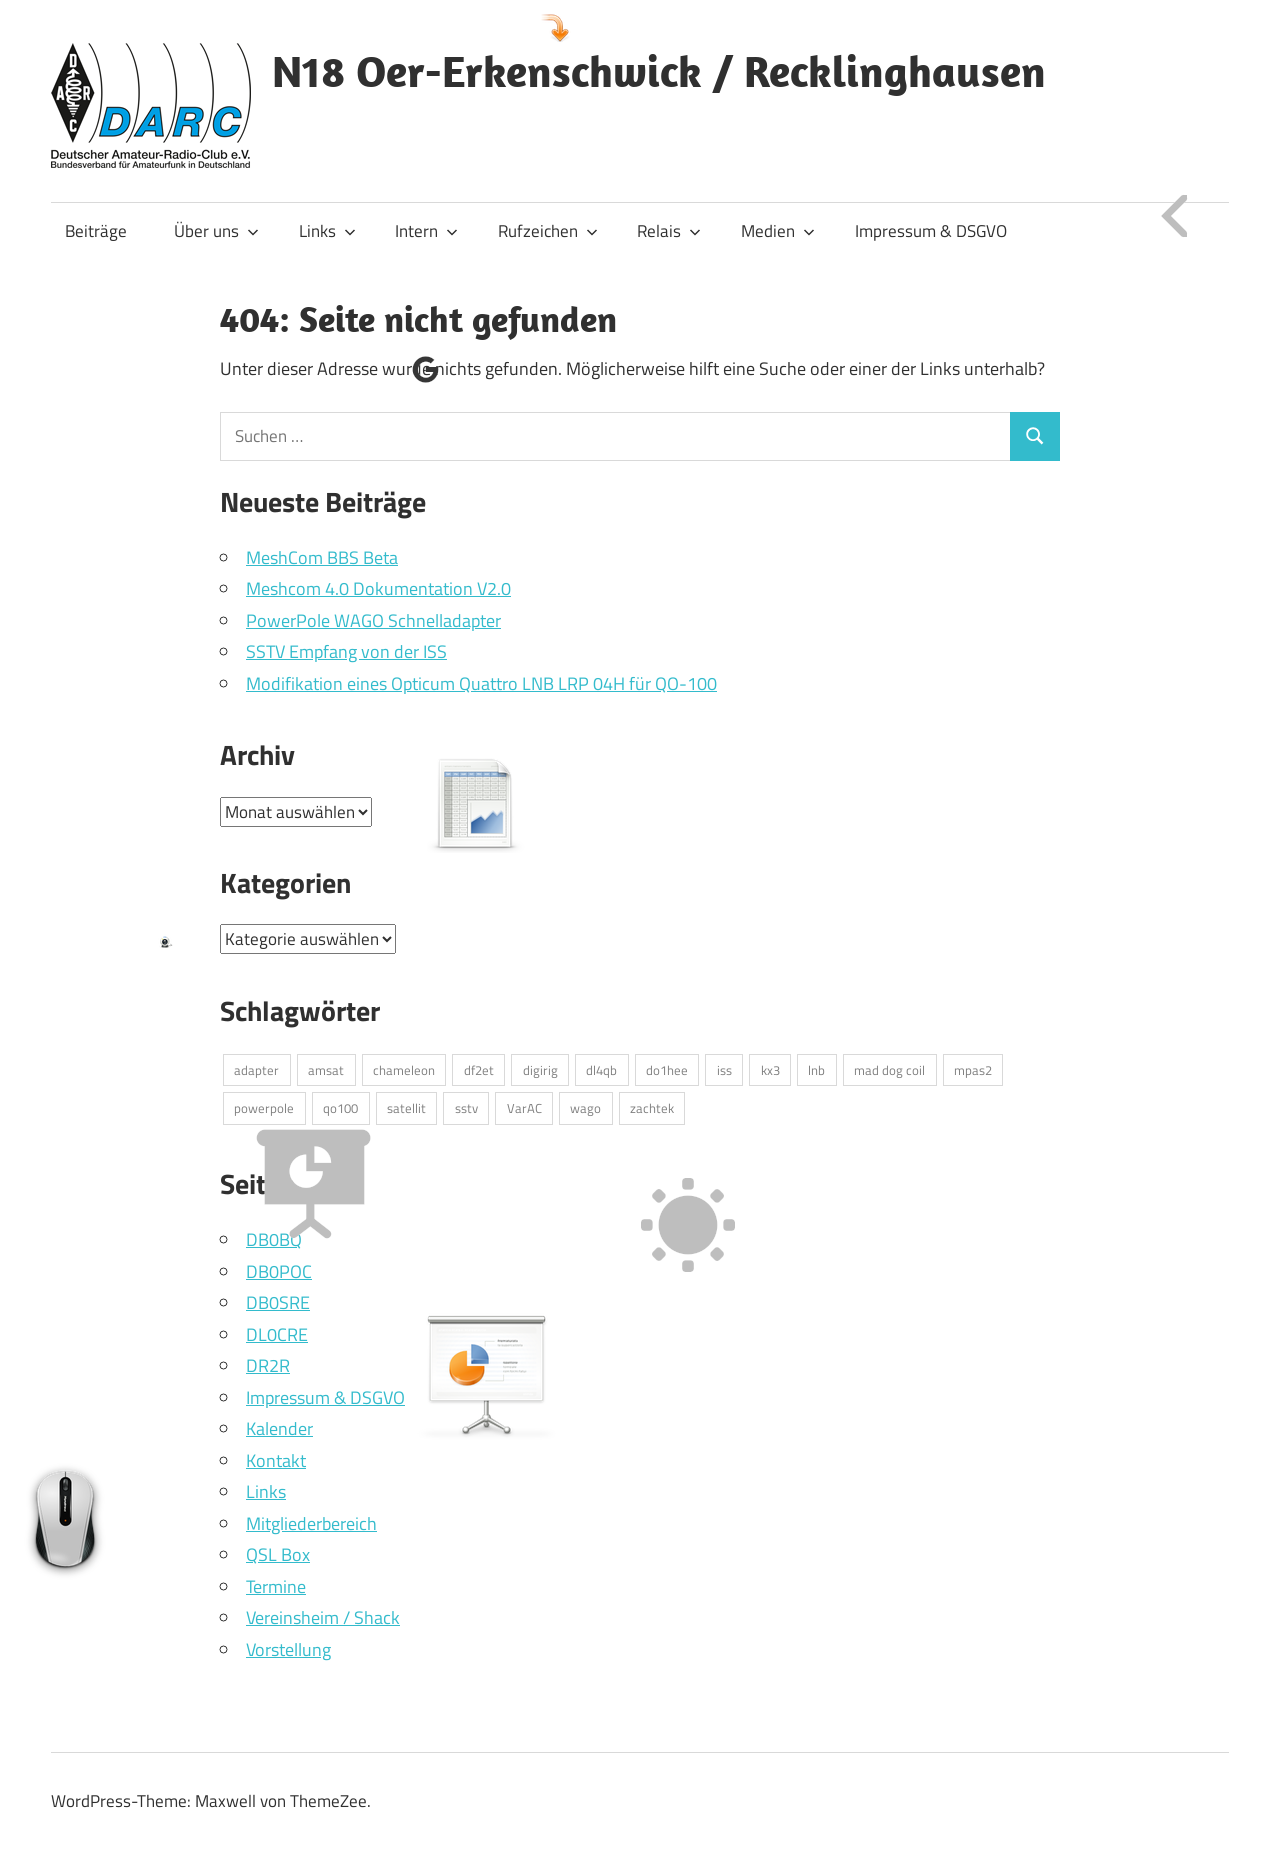  What do you see at coordinates (688, 1225) in the screenshot?
I see `indicates clear, sunny weather conditions` at bounding box center [688, 1225].